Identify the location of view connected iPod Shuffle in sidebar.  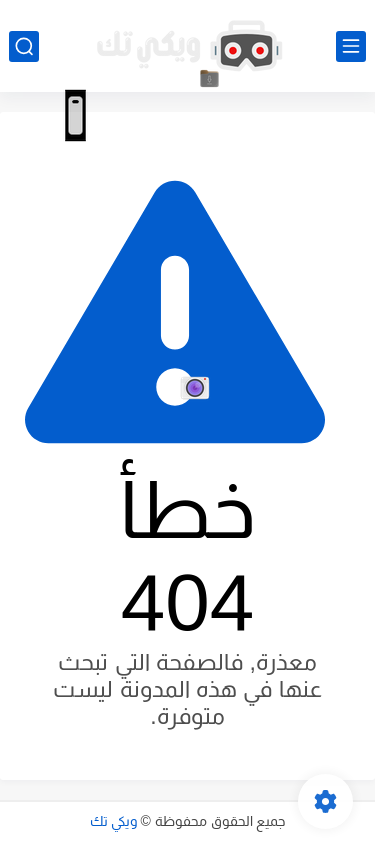
(75, 115).